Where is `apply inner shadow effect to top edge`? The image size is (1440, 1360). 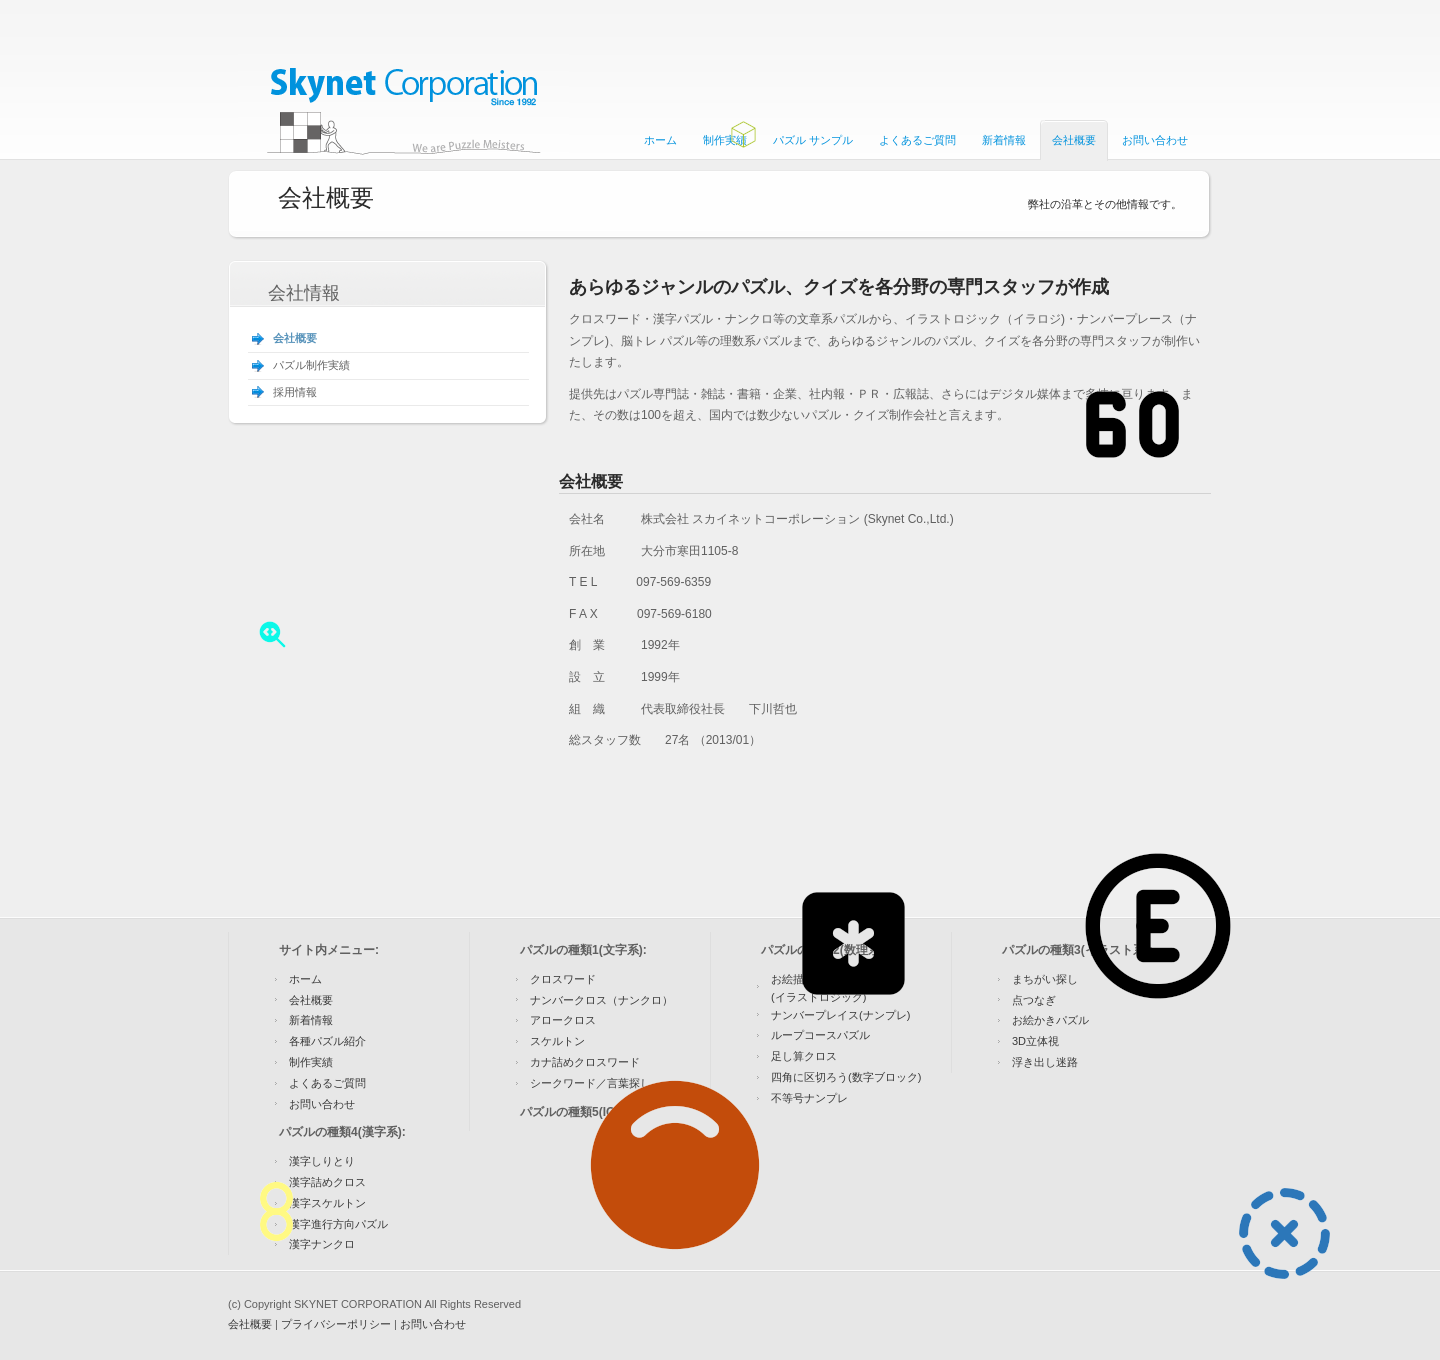 apply inner shadow effect to top edge is located at coordinates (675, 1165).